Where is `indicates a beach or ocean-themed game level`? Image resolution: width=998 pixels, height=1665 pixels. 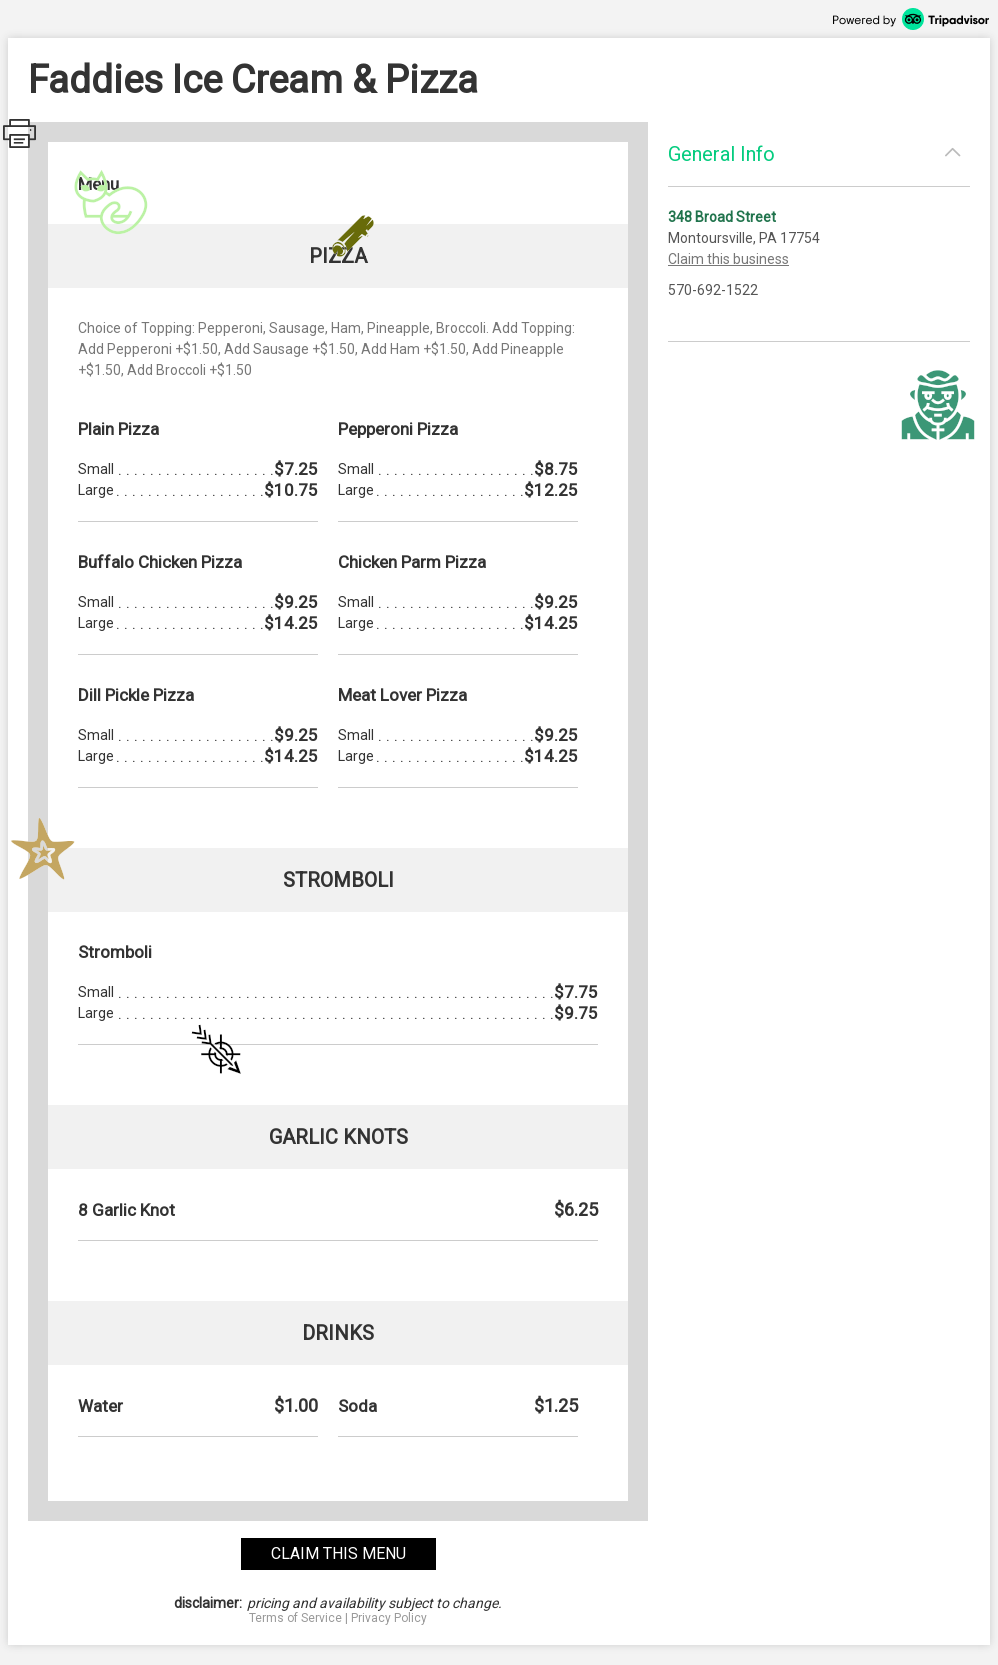
indicates a beach or ocean-themed game level is located at coordinates (42, 848).